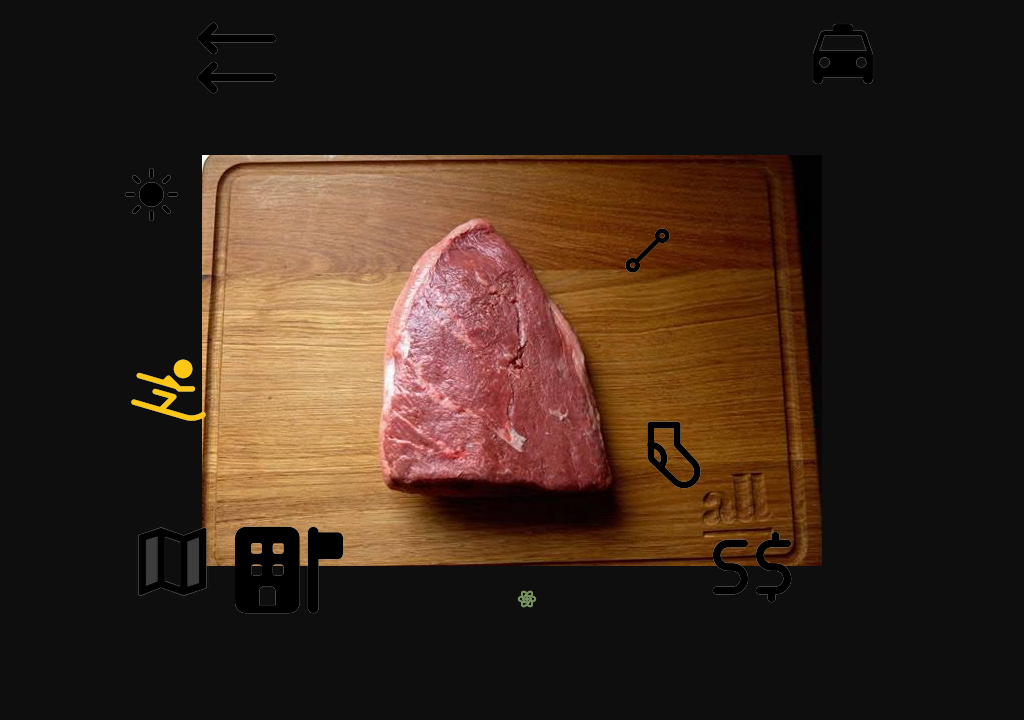 This screenshot has height=720, width=1024. I want to click on move items to the left, so click(237, 58).